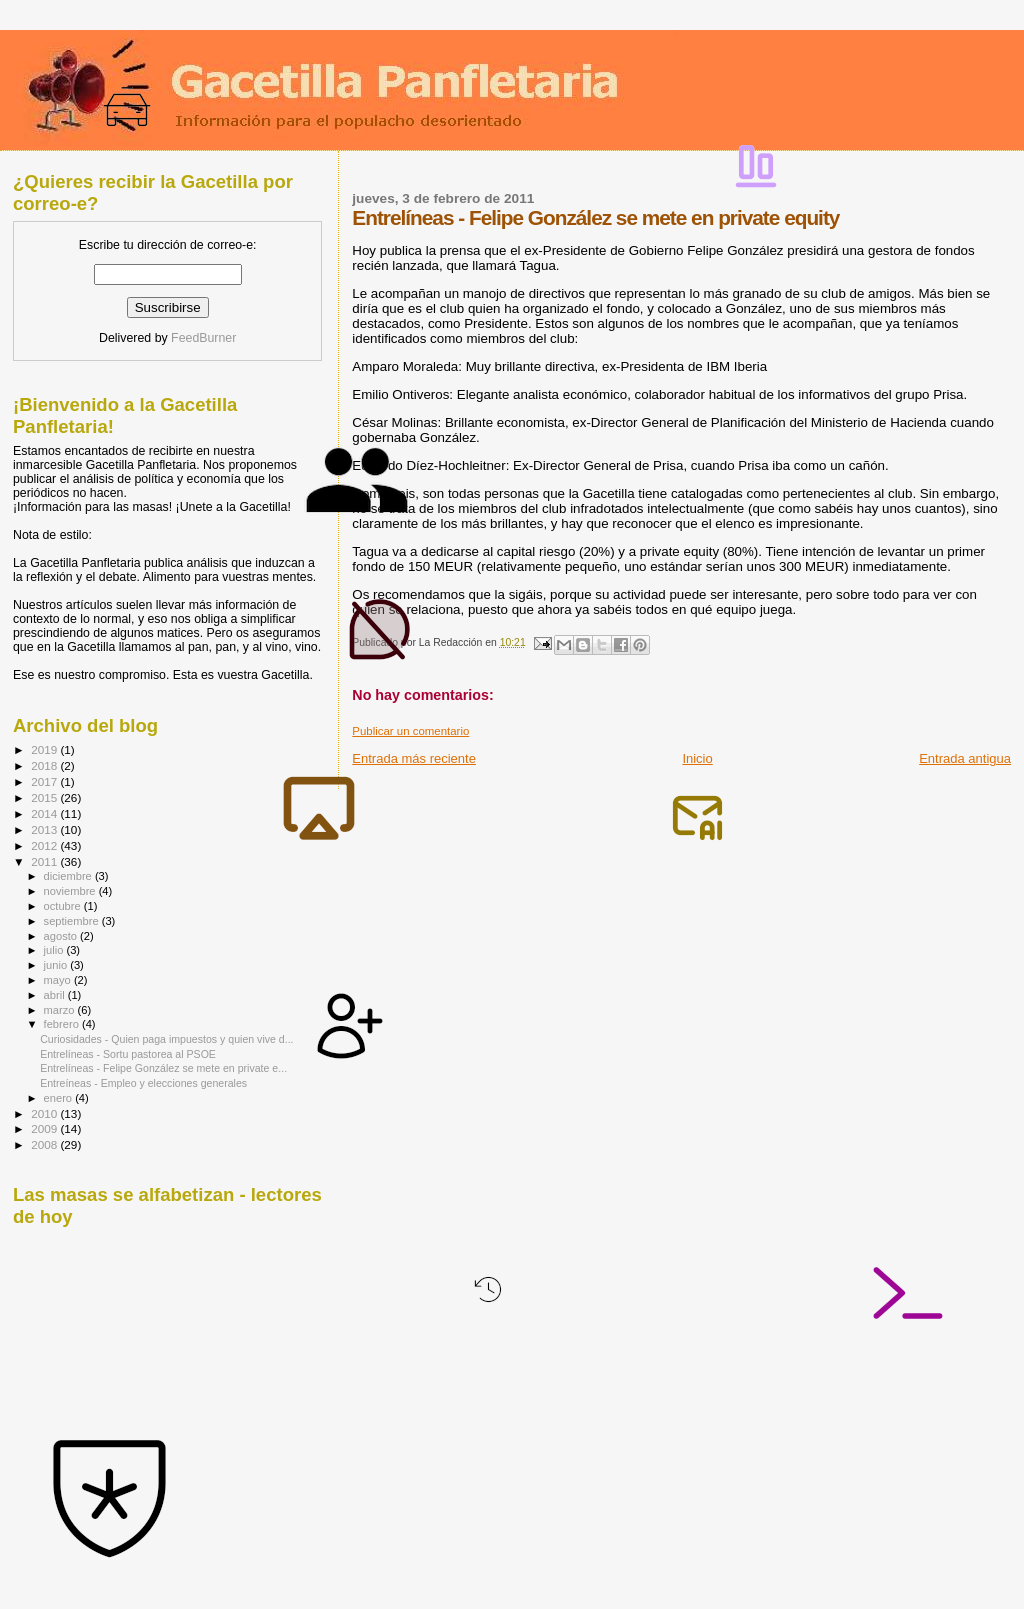 This screenshot has width=1024, height=1609. What do you see at coordinates (357, 480) in the screenshot?
I see `view contacts or people list` at bounding box center [357, 480].